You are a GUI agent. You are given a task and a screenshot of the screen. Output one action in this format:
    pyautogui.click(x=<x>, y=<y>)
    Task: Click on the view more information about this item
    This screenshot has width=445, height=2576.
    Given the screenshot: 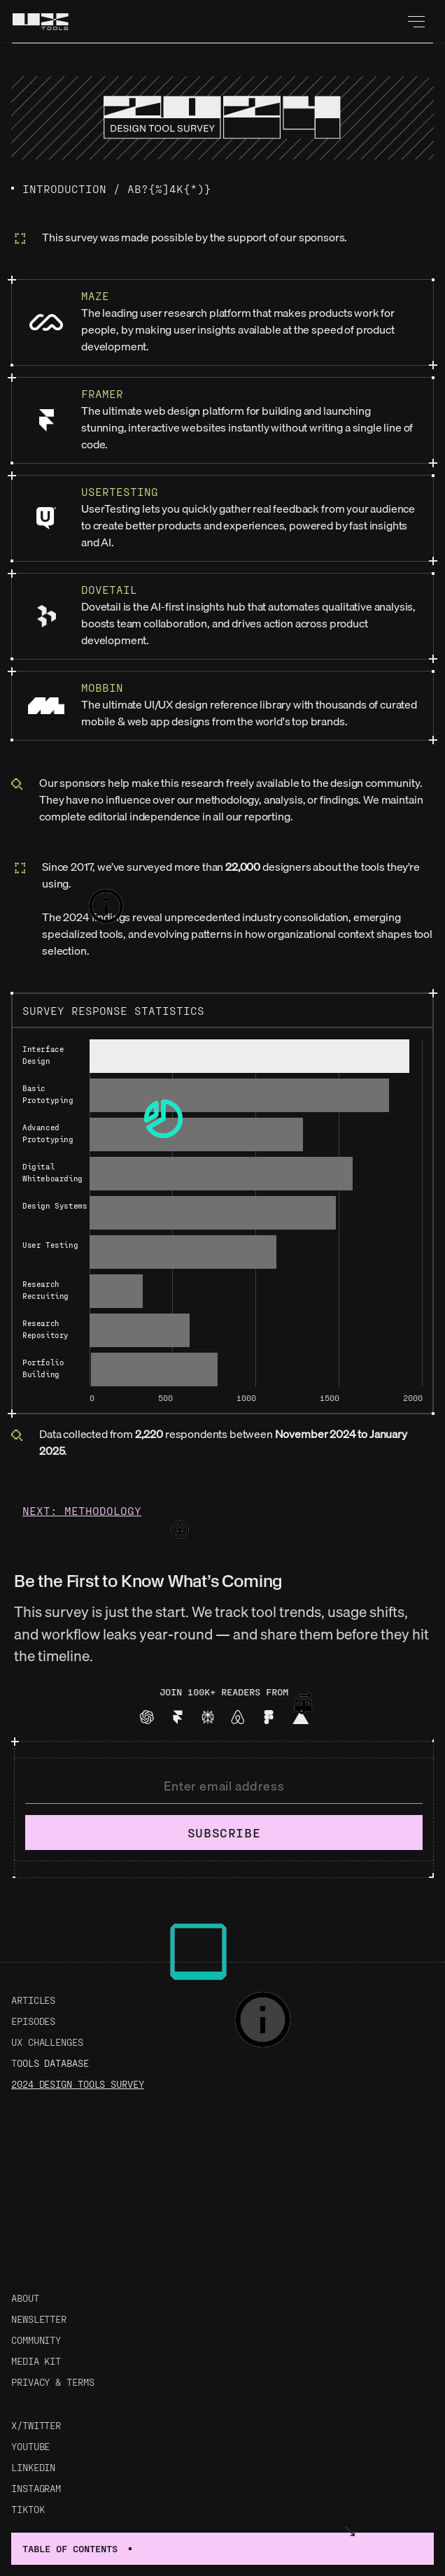 What is the action you would take?
    pyautogui.click(x=262, y=2019)
    